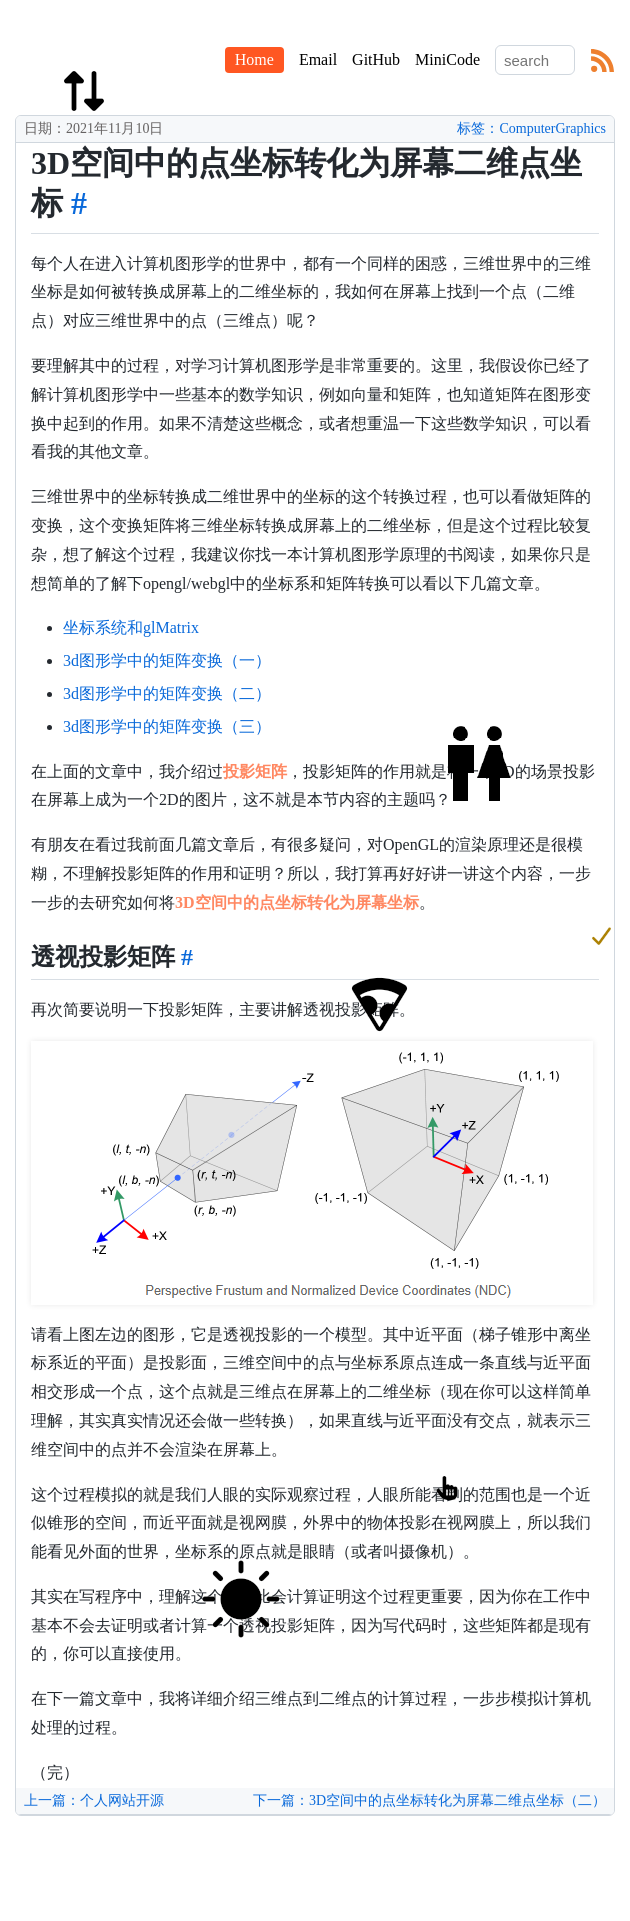  Describe the element at coordinates (84, 91) in the screenshot. I see `sort items in ascending or descending order` at that location.